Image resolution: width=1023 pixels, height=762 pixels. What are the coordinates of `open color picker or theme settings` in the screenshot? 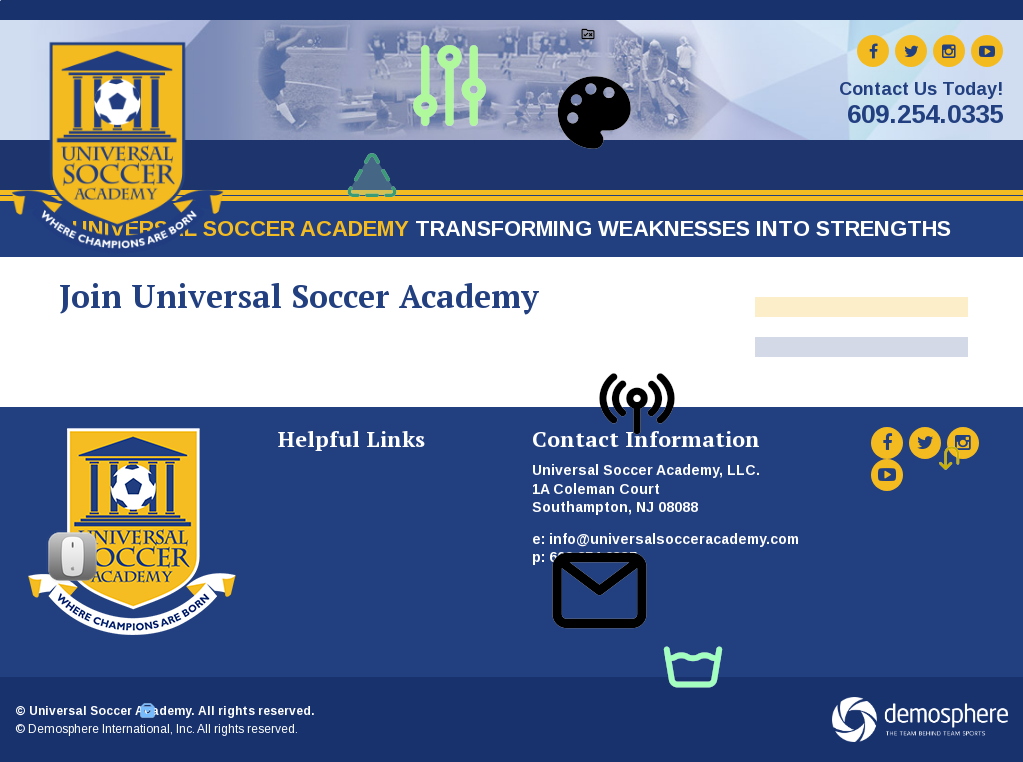 It's located at (594, 112).